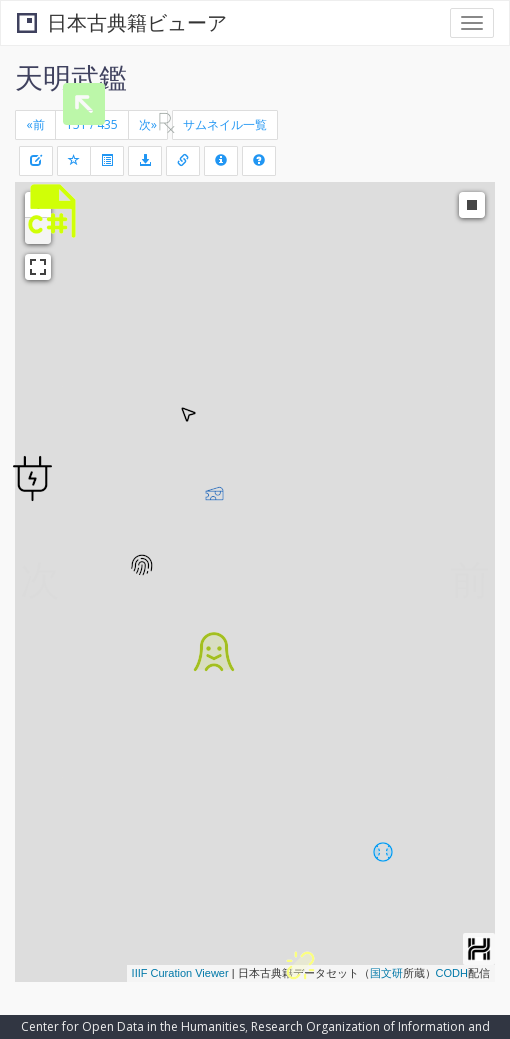 The width and height of the screenshot is (510, 1039). I want to click on tap to navigate to a destination, so click(187, 413).